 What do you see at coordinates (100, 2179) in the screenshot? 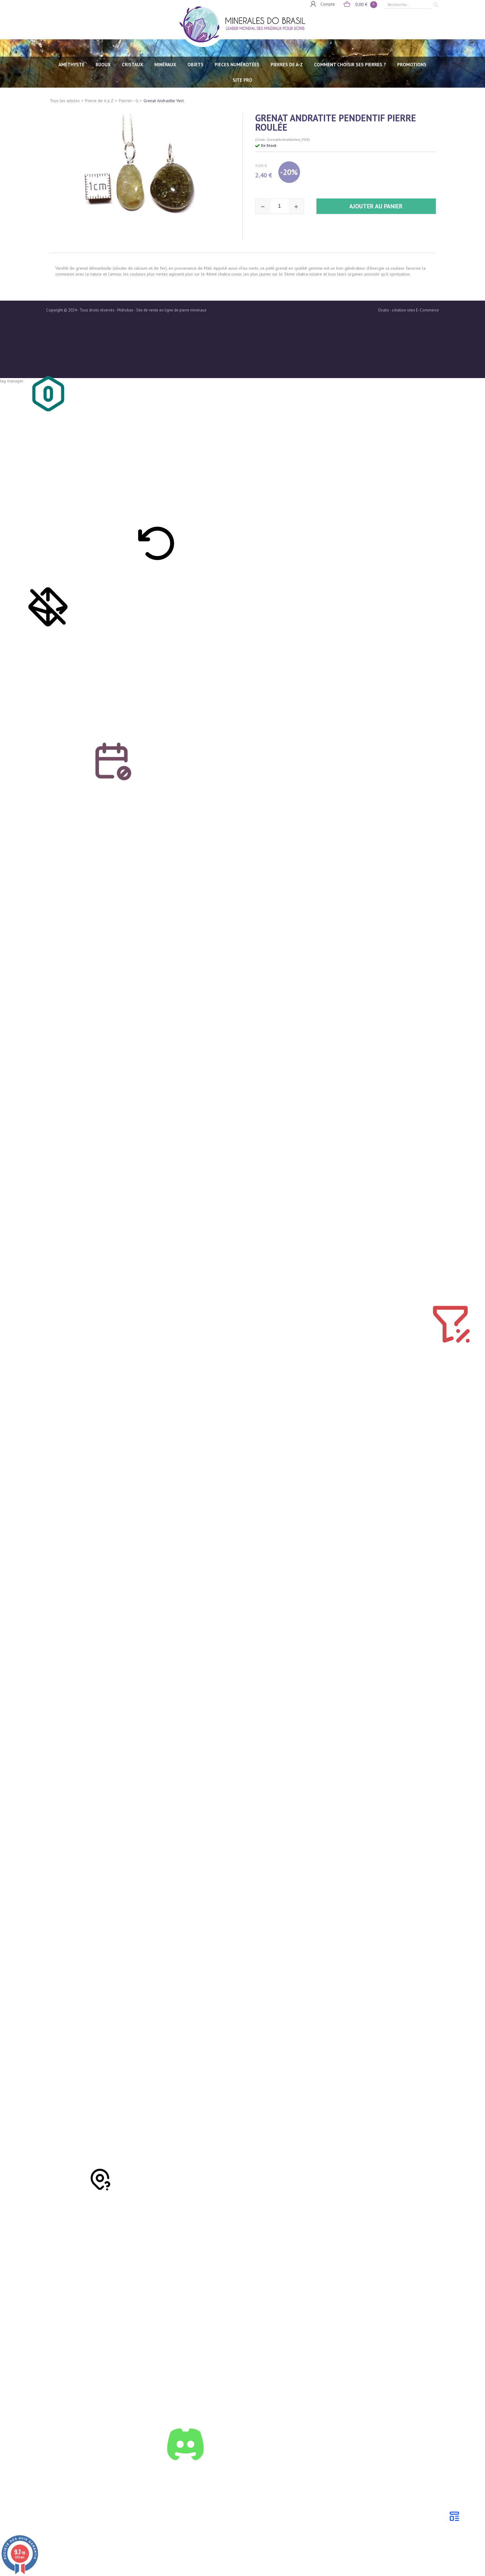
I see `unknown or unconfirmed location` at bounding box center [100, 2179].